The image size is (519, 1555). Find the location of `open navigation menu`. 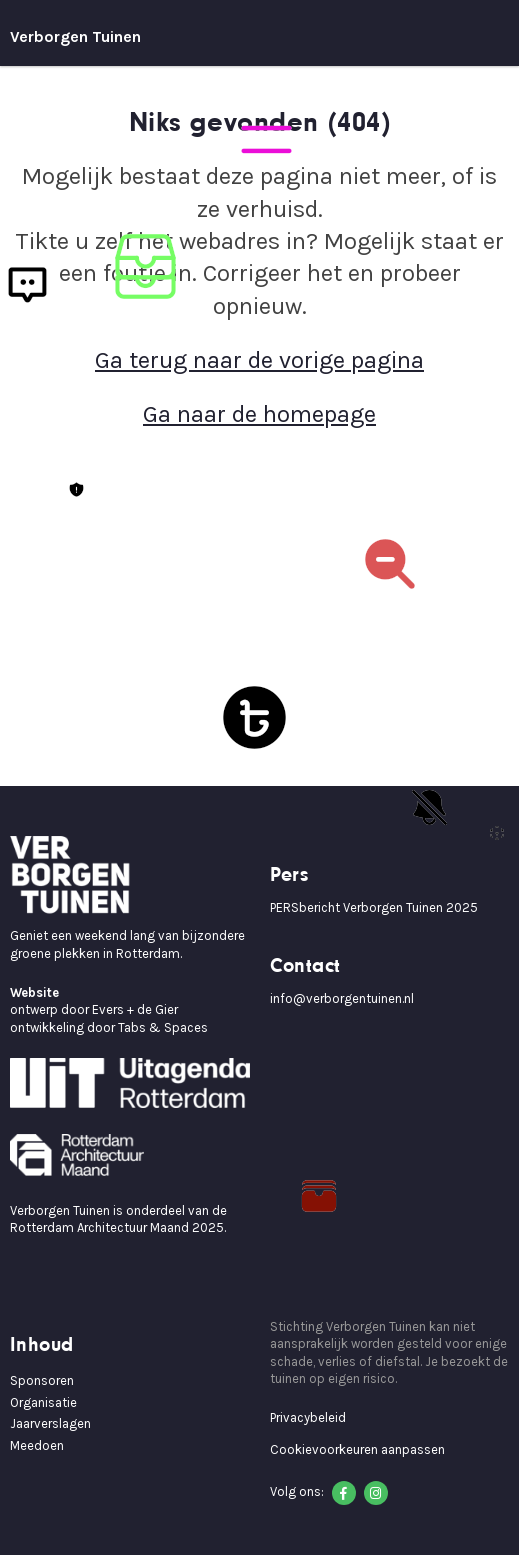

open navigation menu is located at coordinates (266, 139).